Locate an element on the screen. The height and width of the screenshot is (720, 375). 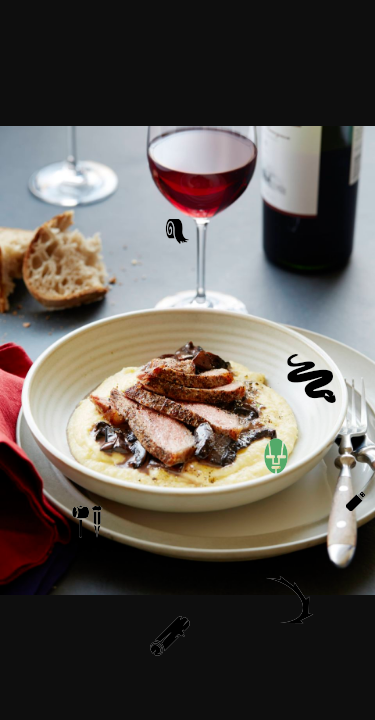
select electric whip weapon or ability is located at coordinates (289, 599).